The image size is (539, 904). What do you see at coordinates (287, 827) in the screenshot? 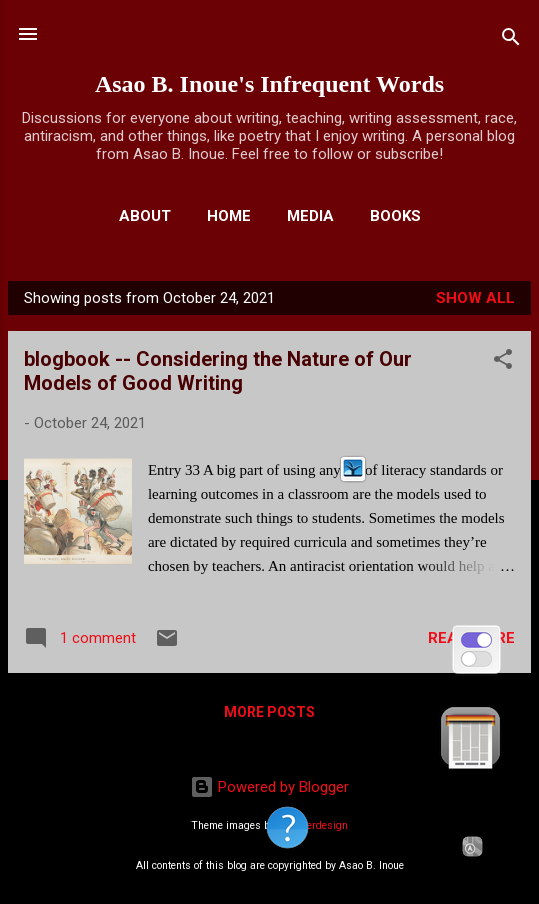
I see `open the help center or documentation` at bounding box center [287, 827].